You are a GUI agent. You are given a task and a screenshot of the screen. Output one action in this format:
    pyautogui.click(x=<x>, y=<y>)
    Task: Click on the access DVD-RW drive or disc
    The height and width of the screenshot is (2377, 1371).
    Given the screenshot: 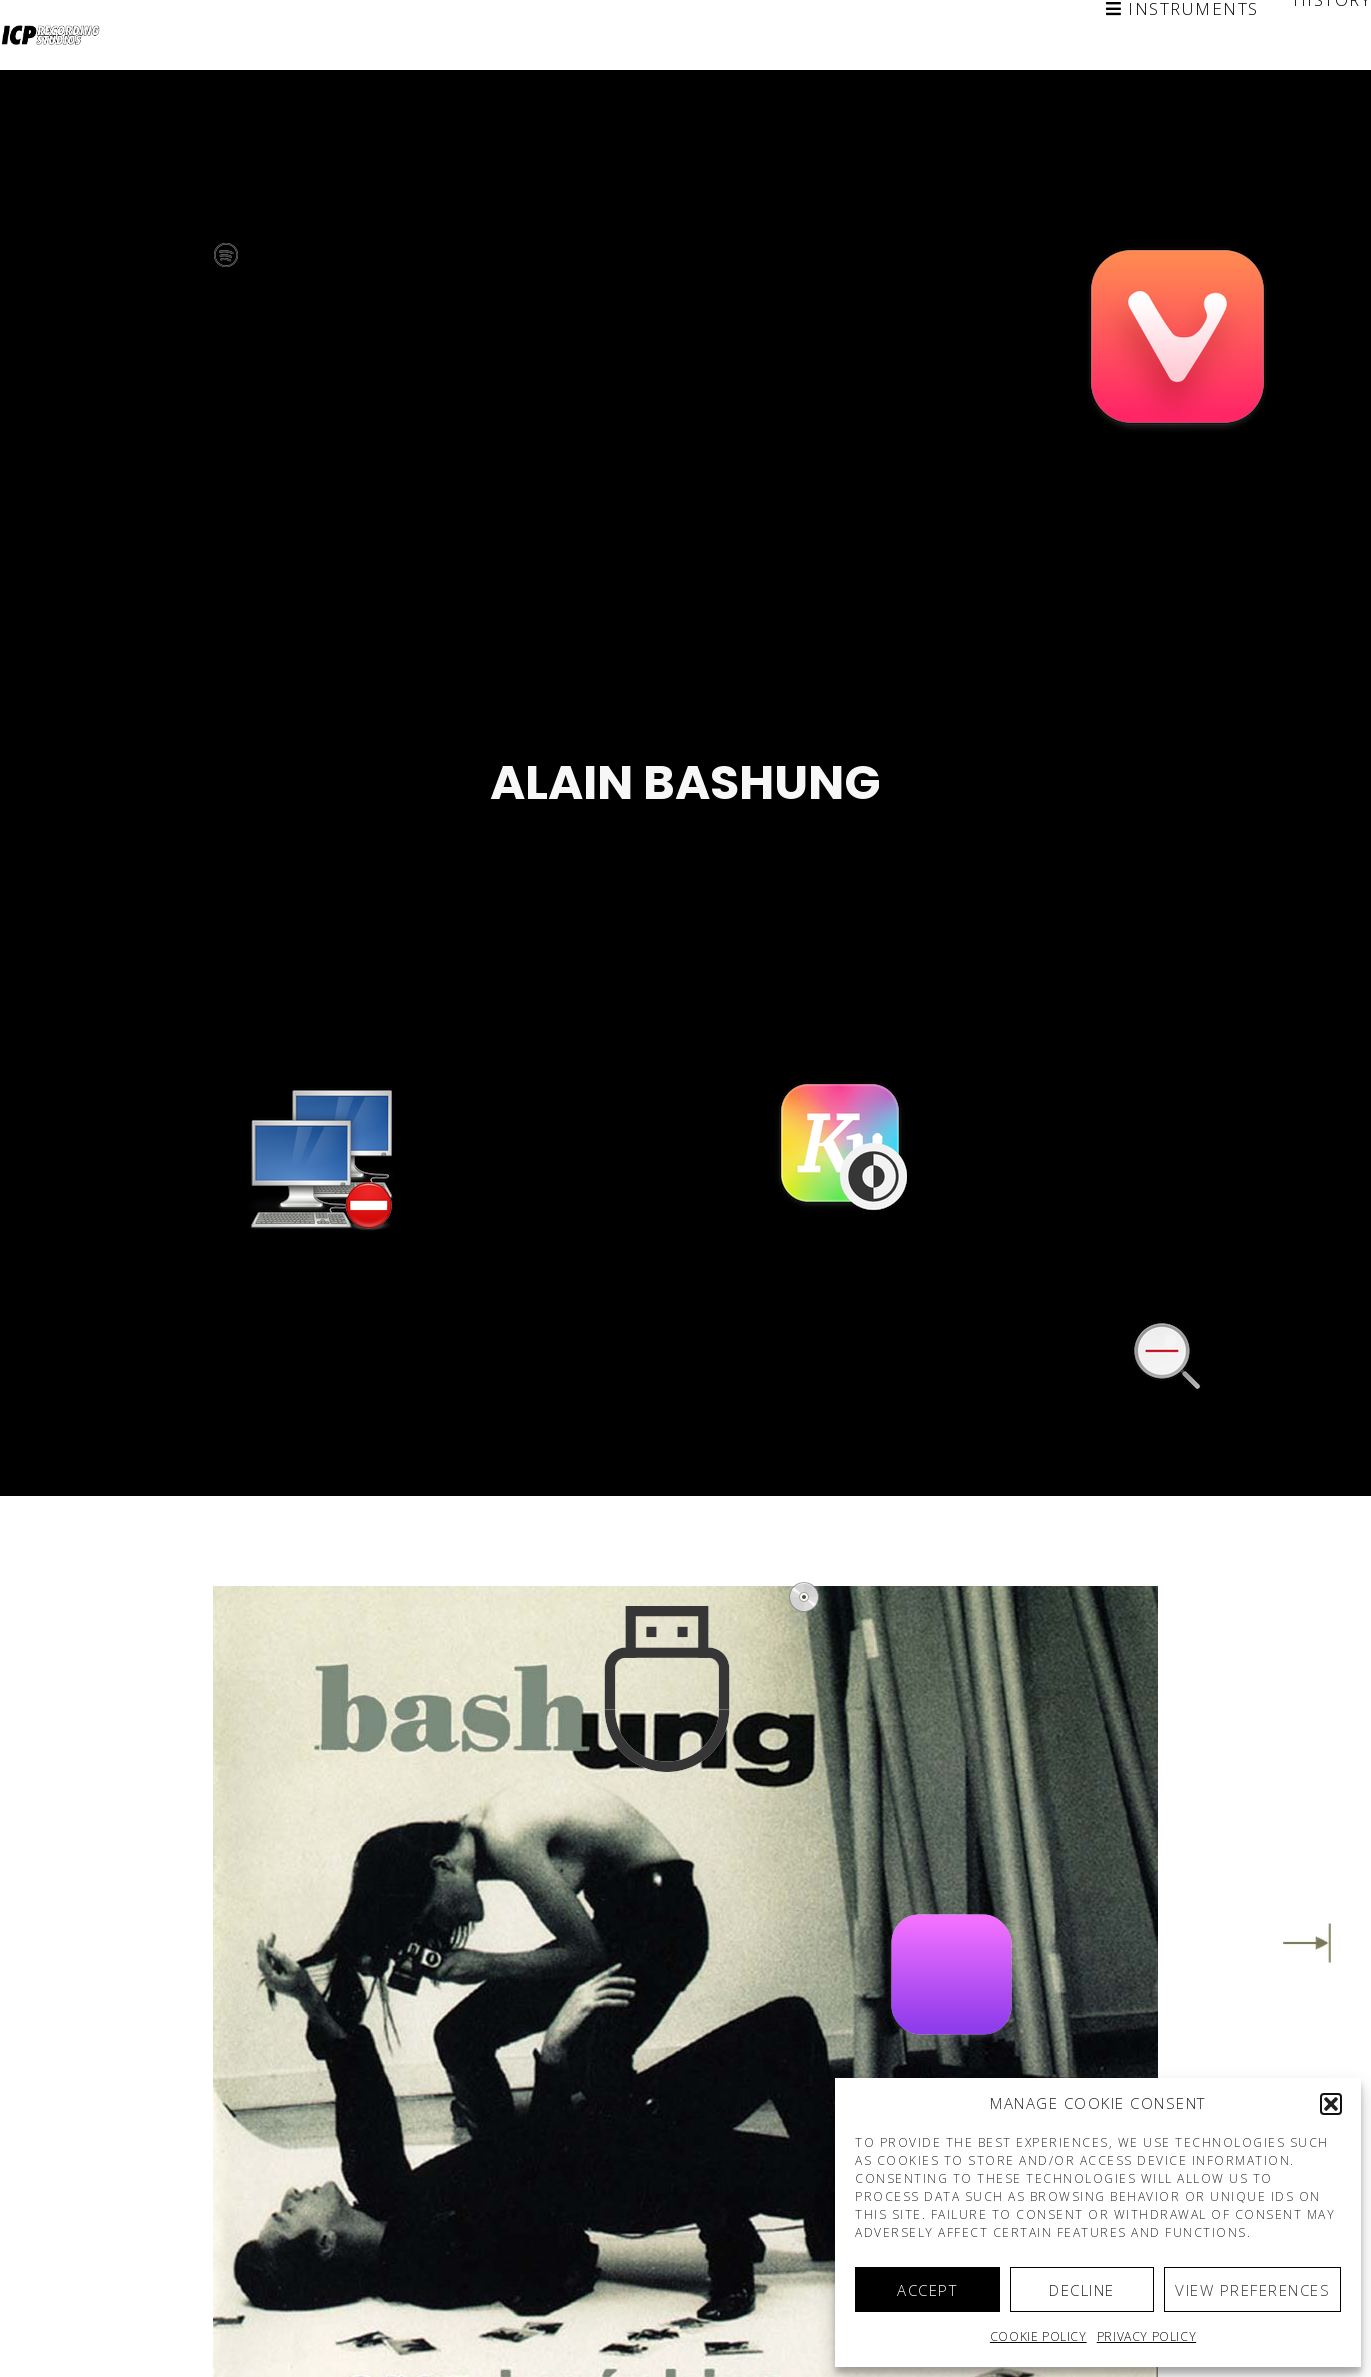 What is the action you would take?
    pyautogui.click(x=804, y=1597)
    